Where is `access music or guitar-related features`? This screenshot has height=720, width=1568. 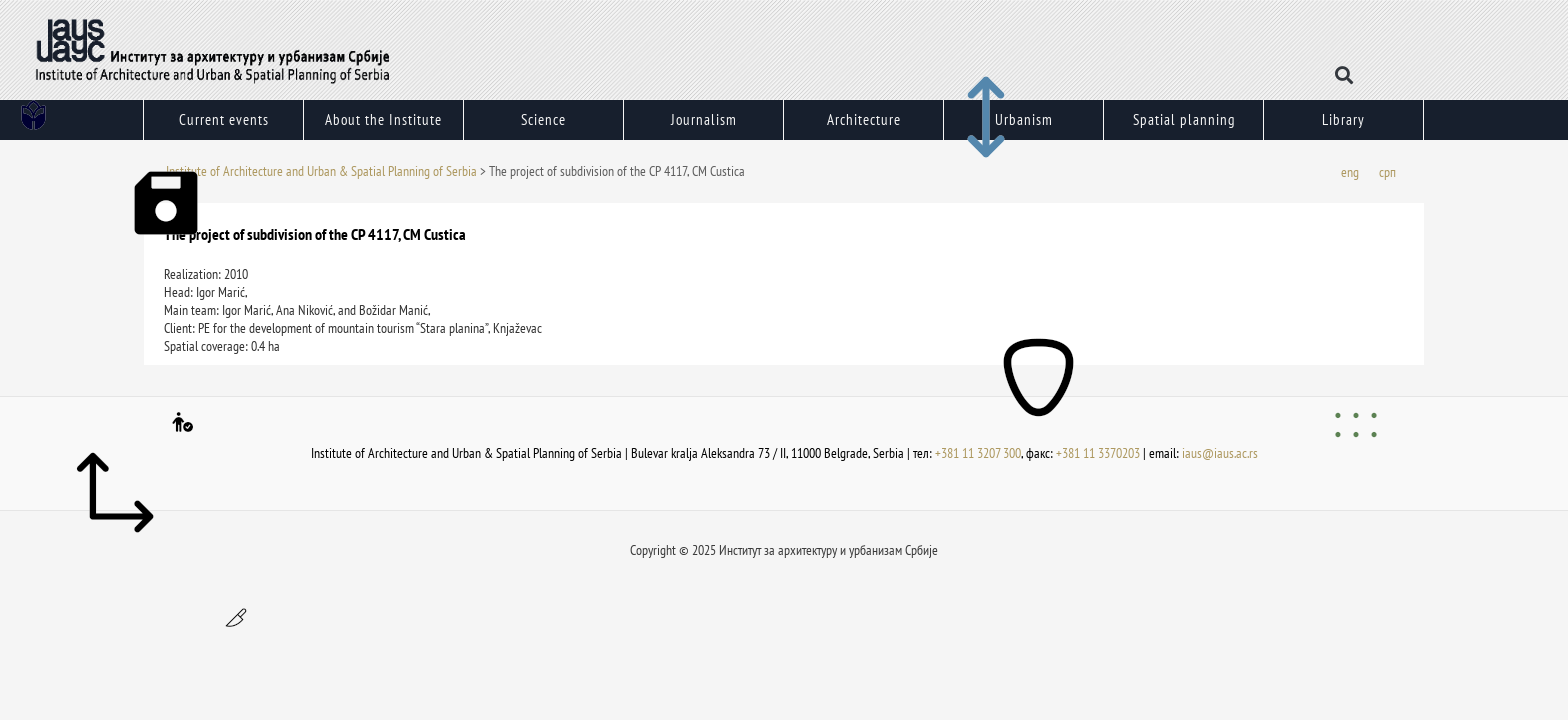
access music or guitar-related features is located at coordinates (1038, 377).